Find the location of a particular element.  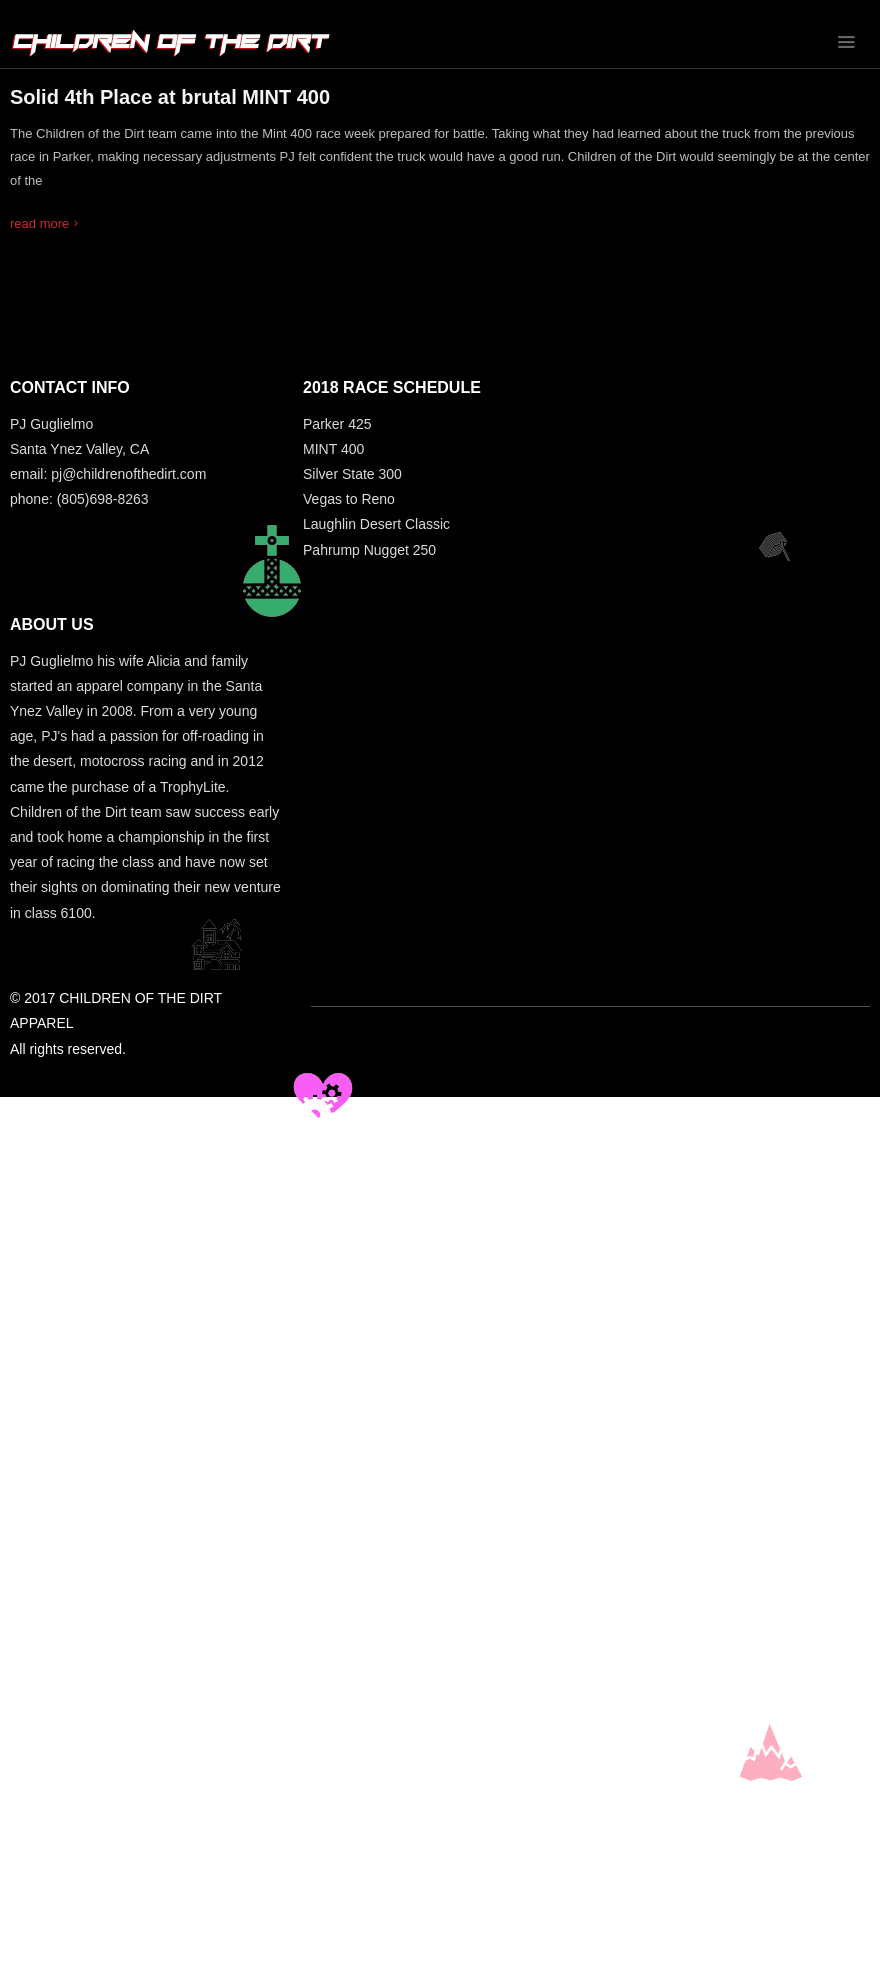

set or place a trap in-game is located at coordinates (774, 546).